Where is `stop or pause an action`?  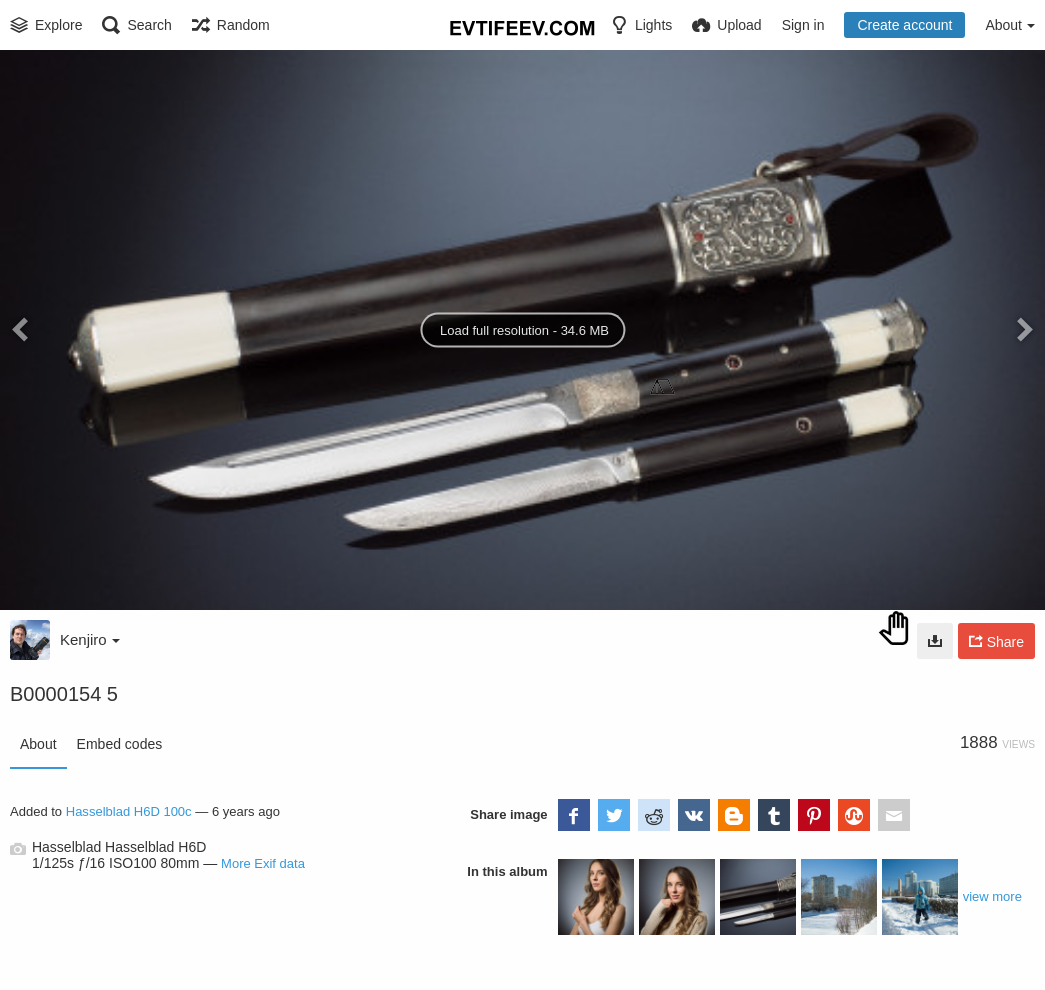
stop or pause an action is located at coordinates (894, 628).